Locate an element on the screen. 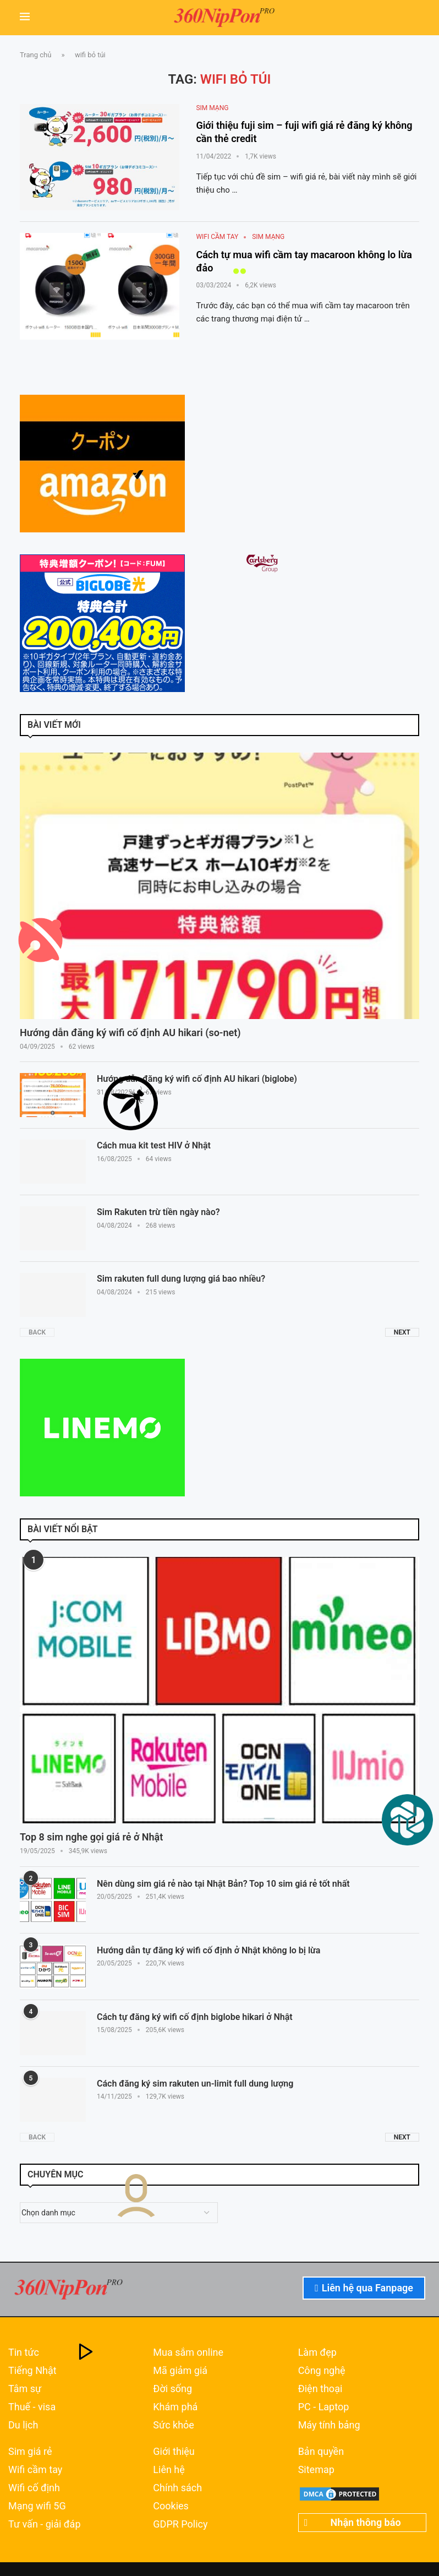  play media content is located at coordinates (84, 2351).